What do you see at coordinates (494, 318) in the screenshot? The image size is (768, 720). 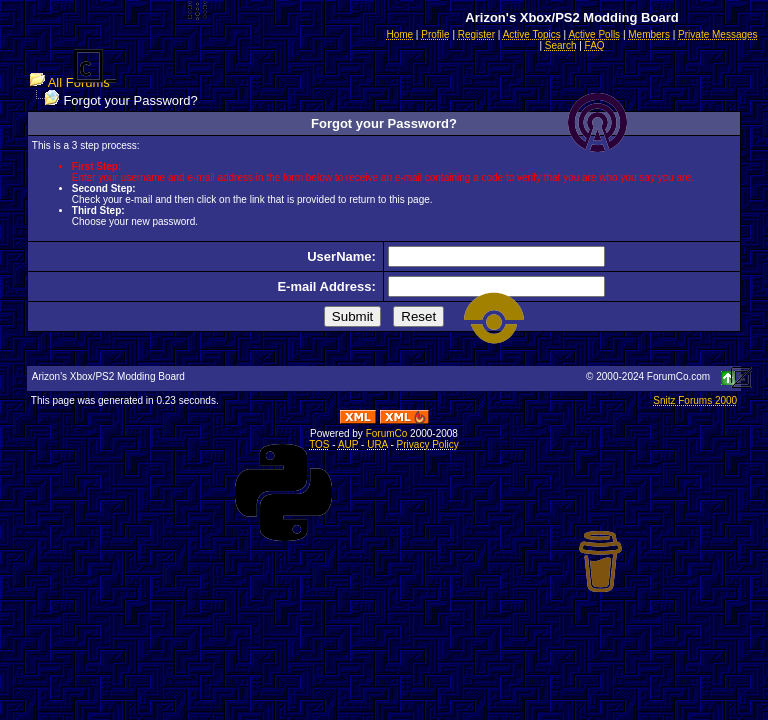 I see `drone CI/CD platform logo` at bounding box center [494, 318].